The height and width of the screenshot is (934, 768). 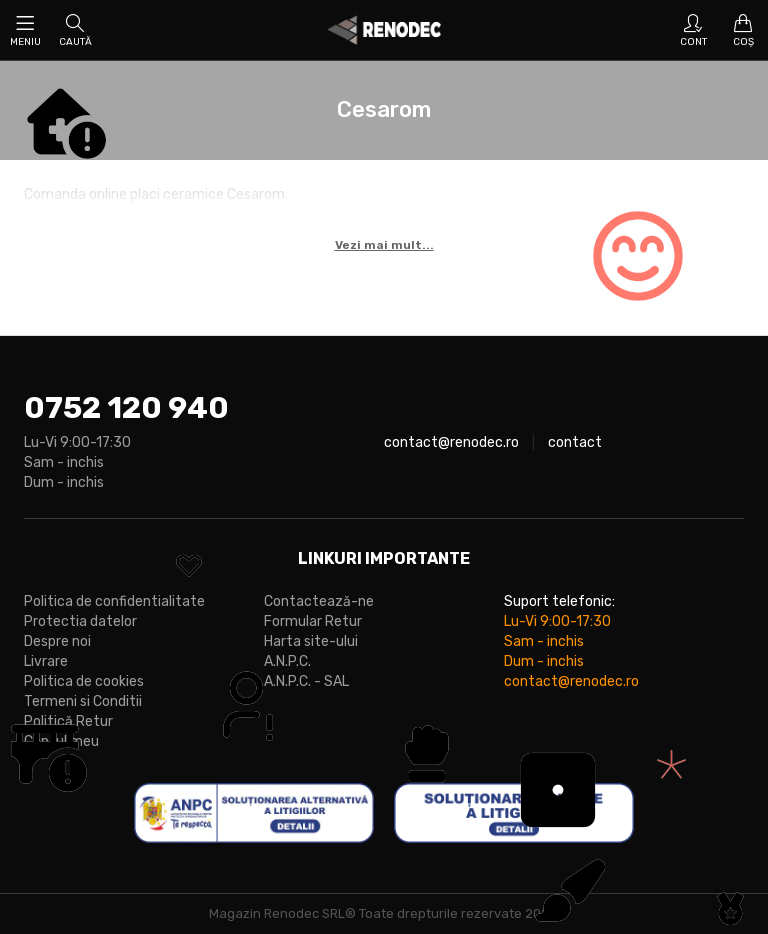 What do you see at coordinates (570, 890) in the screenshot?
I see `access drawing or painting tools` at bounding box center [570, 890].